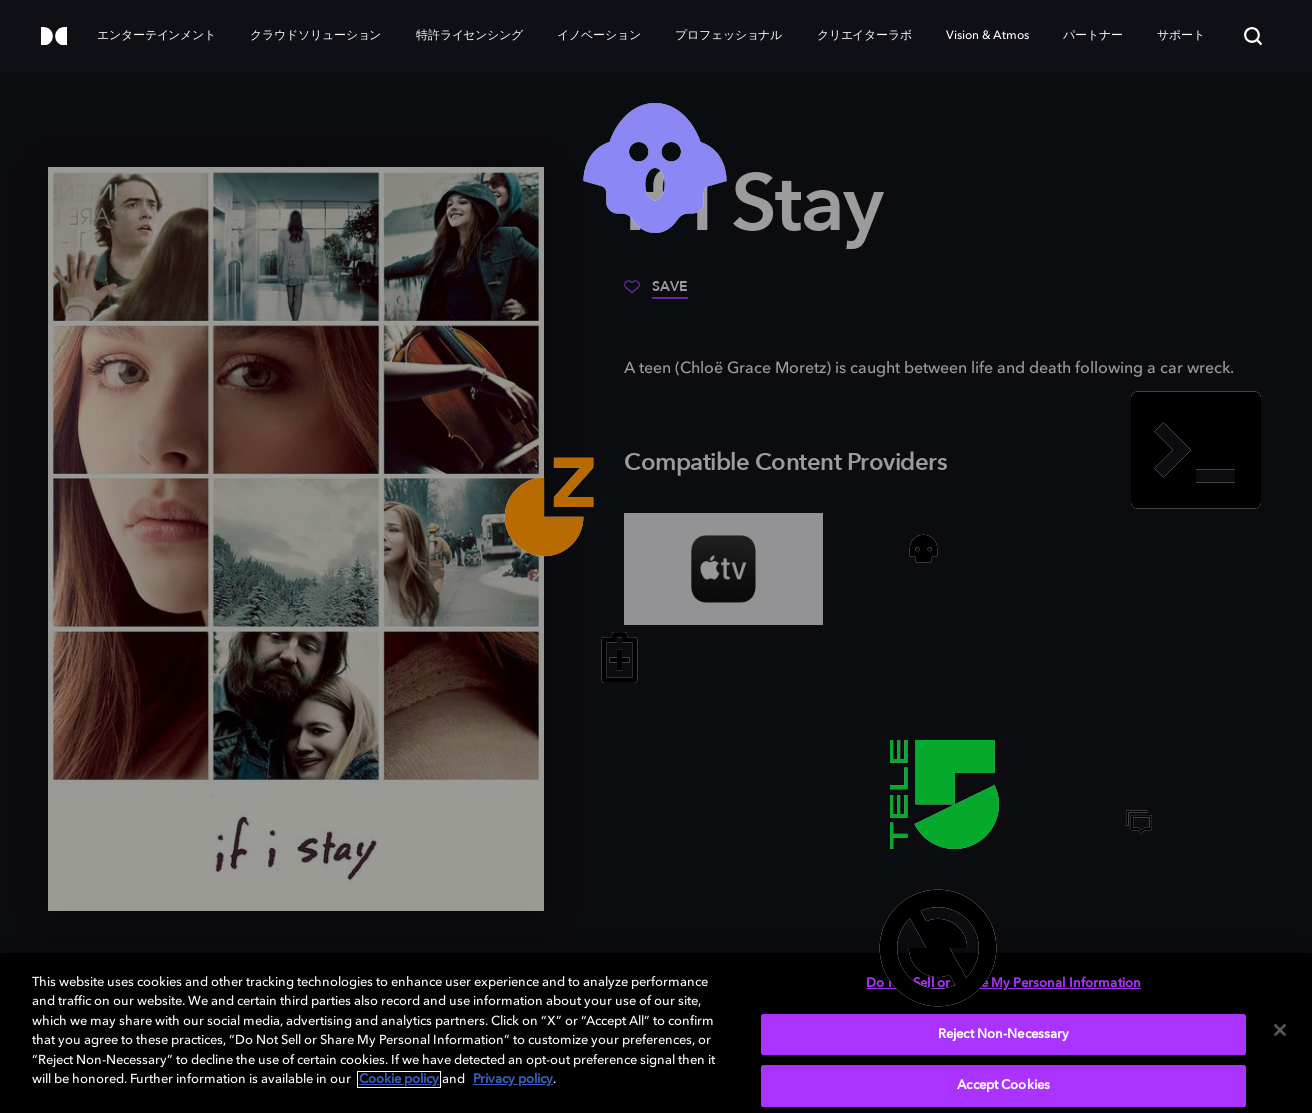  Describe the element at coordinates (1139, 822) in the screenshot. I see `start a group discussion or conversation` at that location.